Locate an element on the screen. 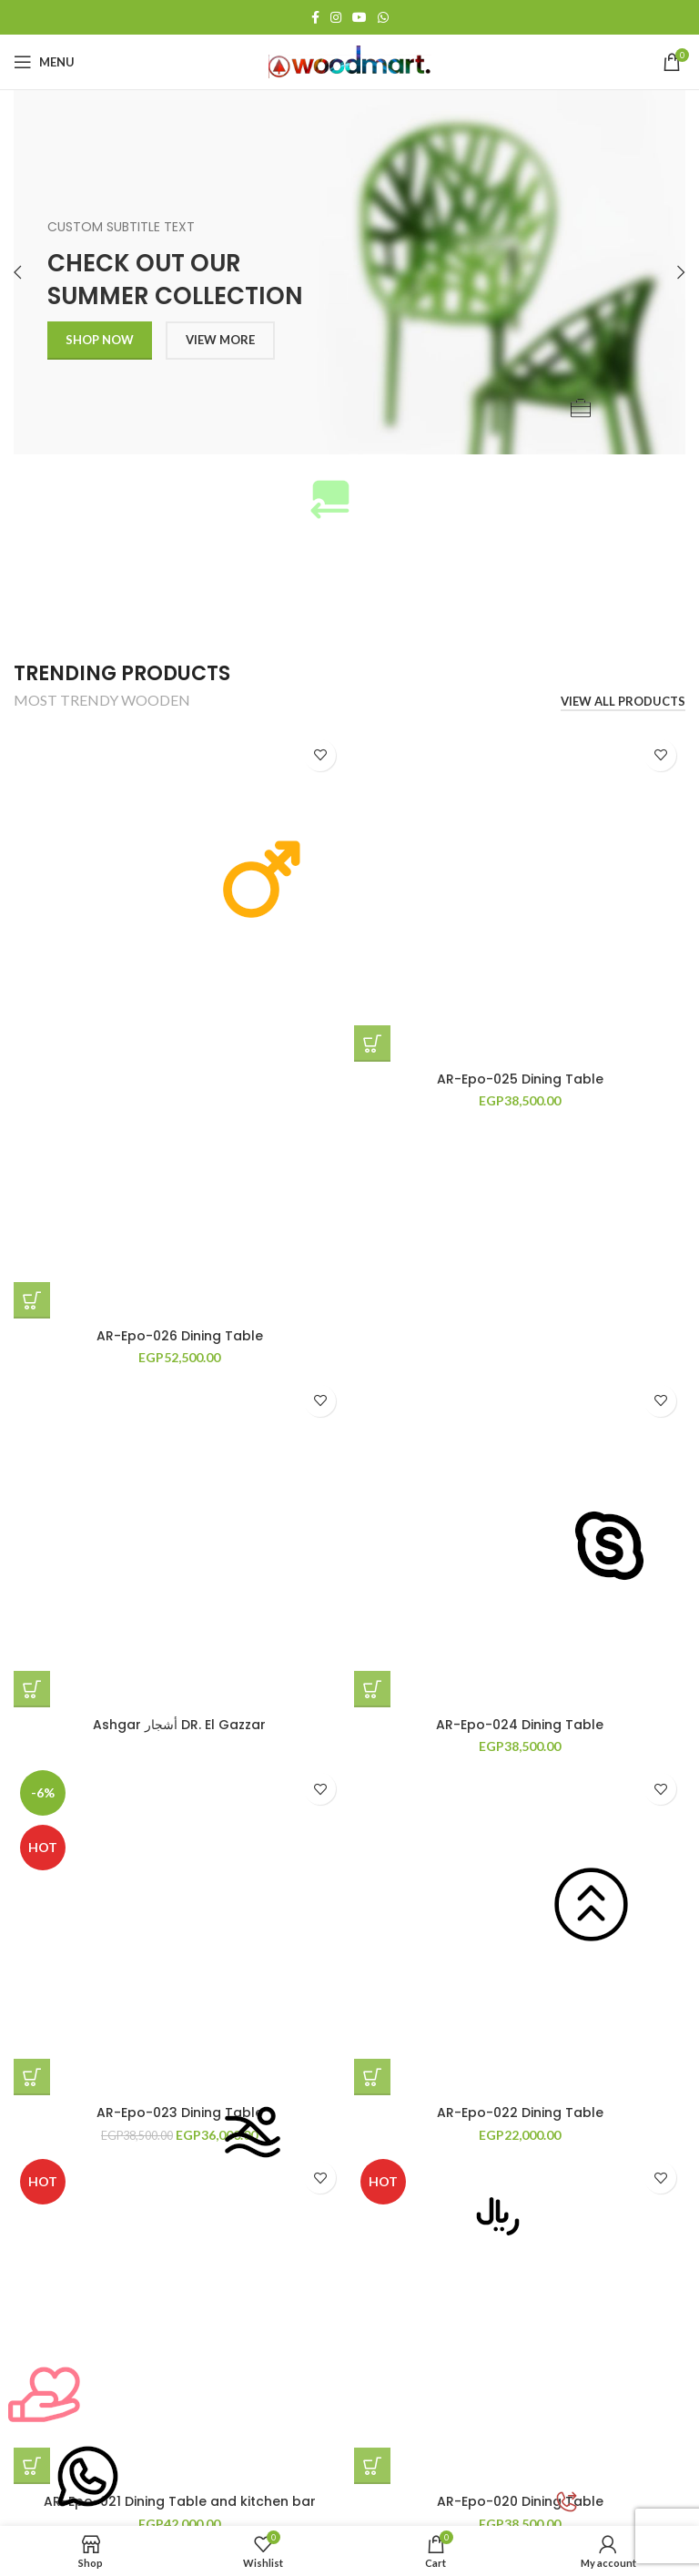 Image resolution: width=699 pixels, height=2576 pixels. access swimming or aquatic activities is located at coordinates (252, 2132).